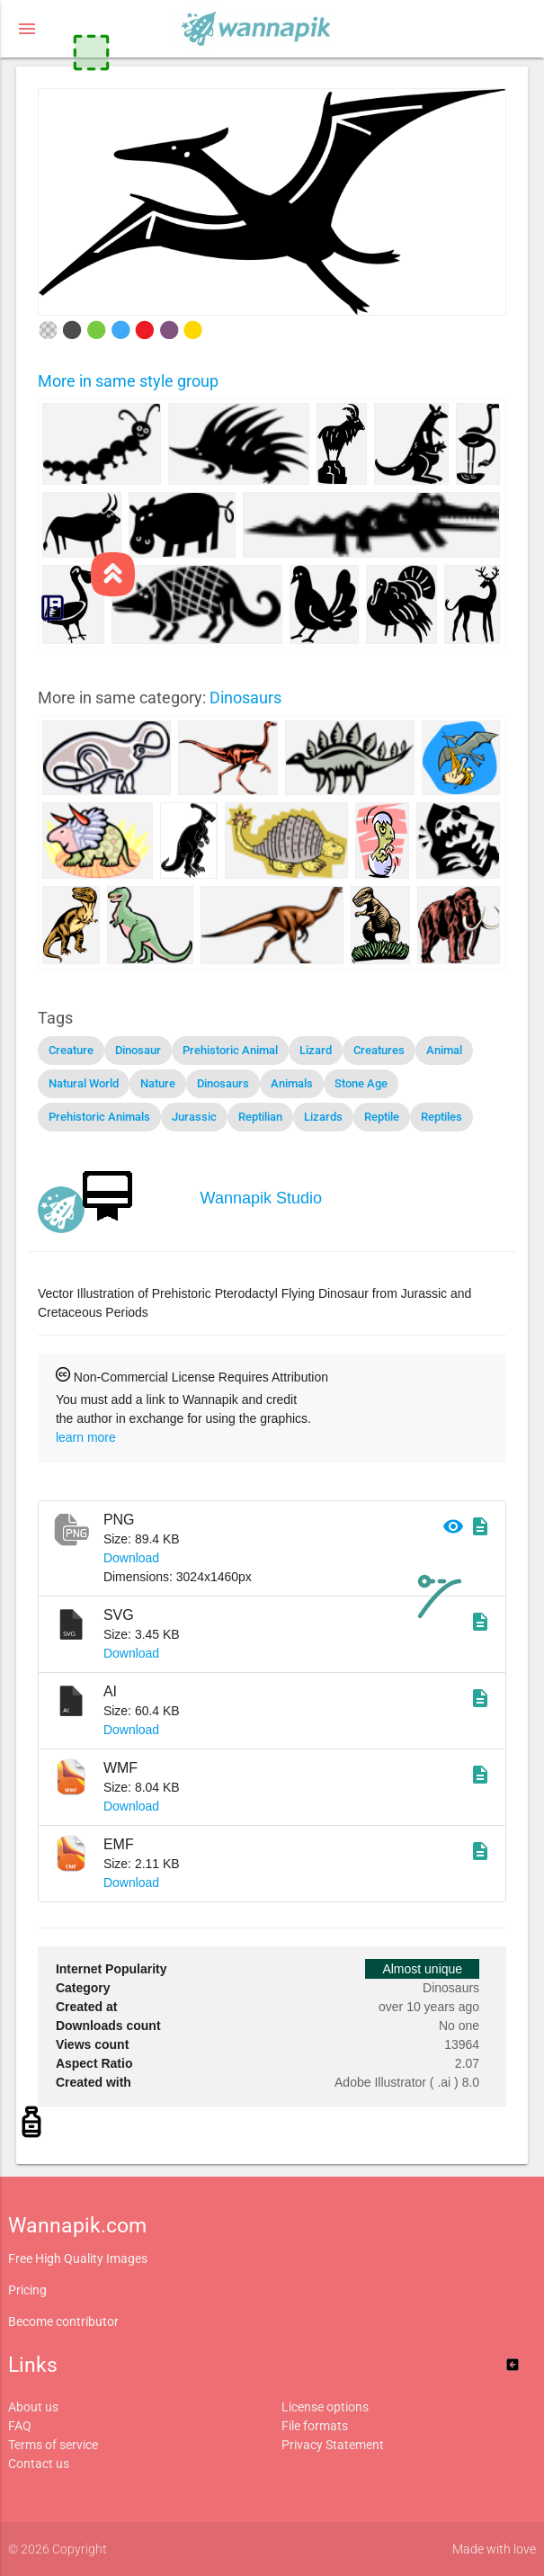  I want to click on open your notebook or notes, so click(52, 607).